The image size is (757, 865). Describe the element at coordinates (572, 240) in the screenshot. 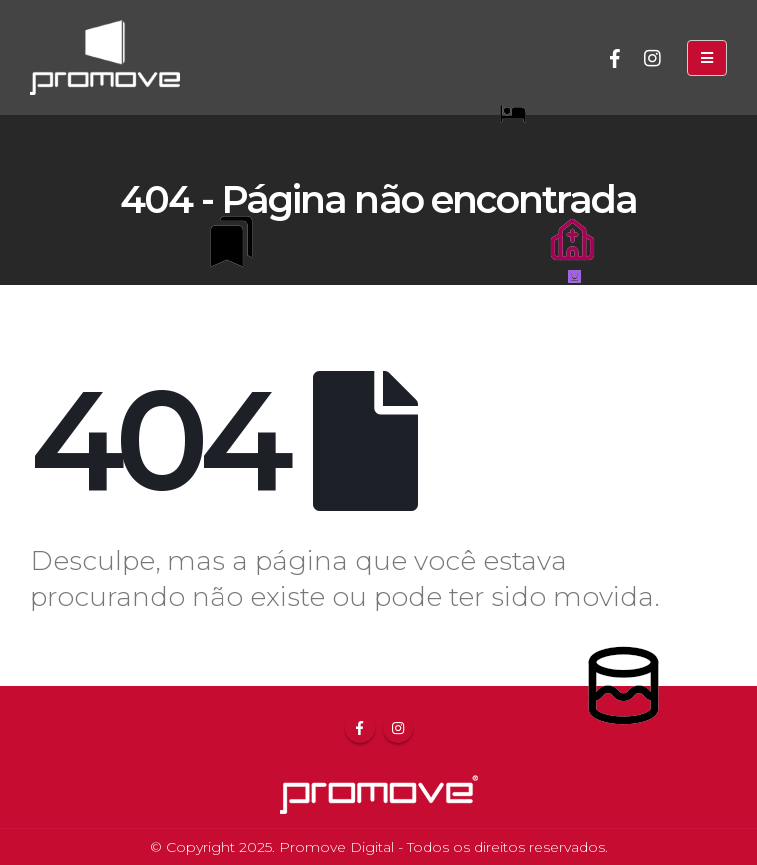

I see `view nearby churches or places of worship` at that location.